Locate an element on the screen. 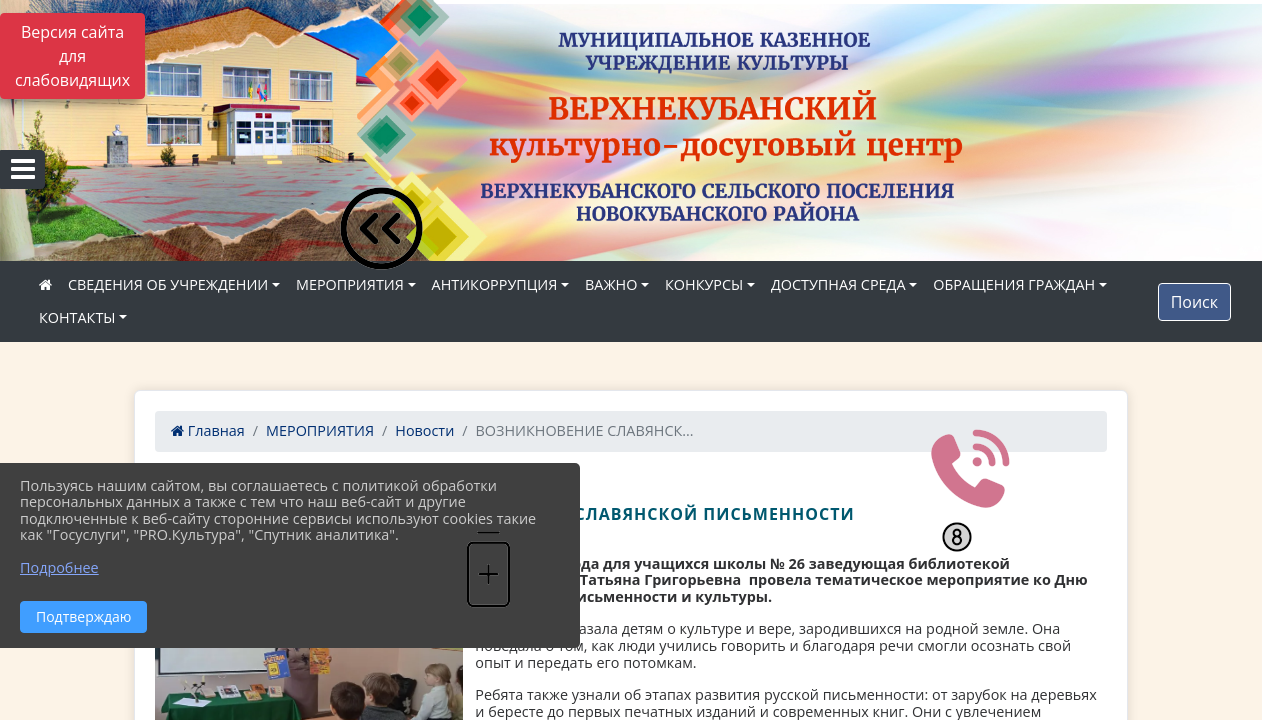 The height and width of the screenshot is (720, 1262). indicates item number eight in a list or sequence is located at coordinates (957, 537).